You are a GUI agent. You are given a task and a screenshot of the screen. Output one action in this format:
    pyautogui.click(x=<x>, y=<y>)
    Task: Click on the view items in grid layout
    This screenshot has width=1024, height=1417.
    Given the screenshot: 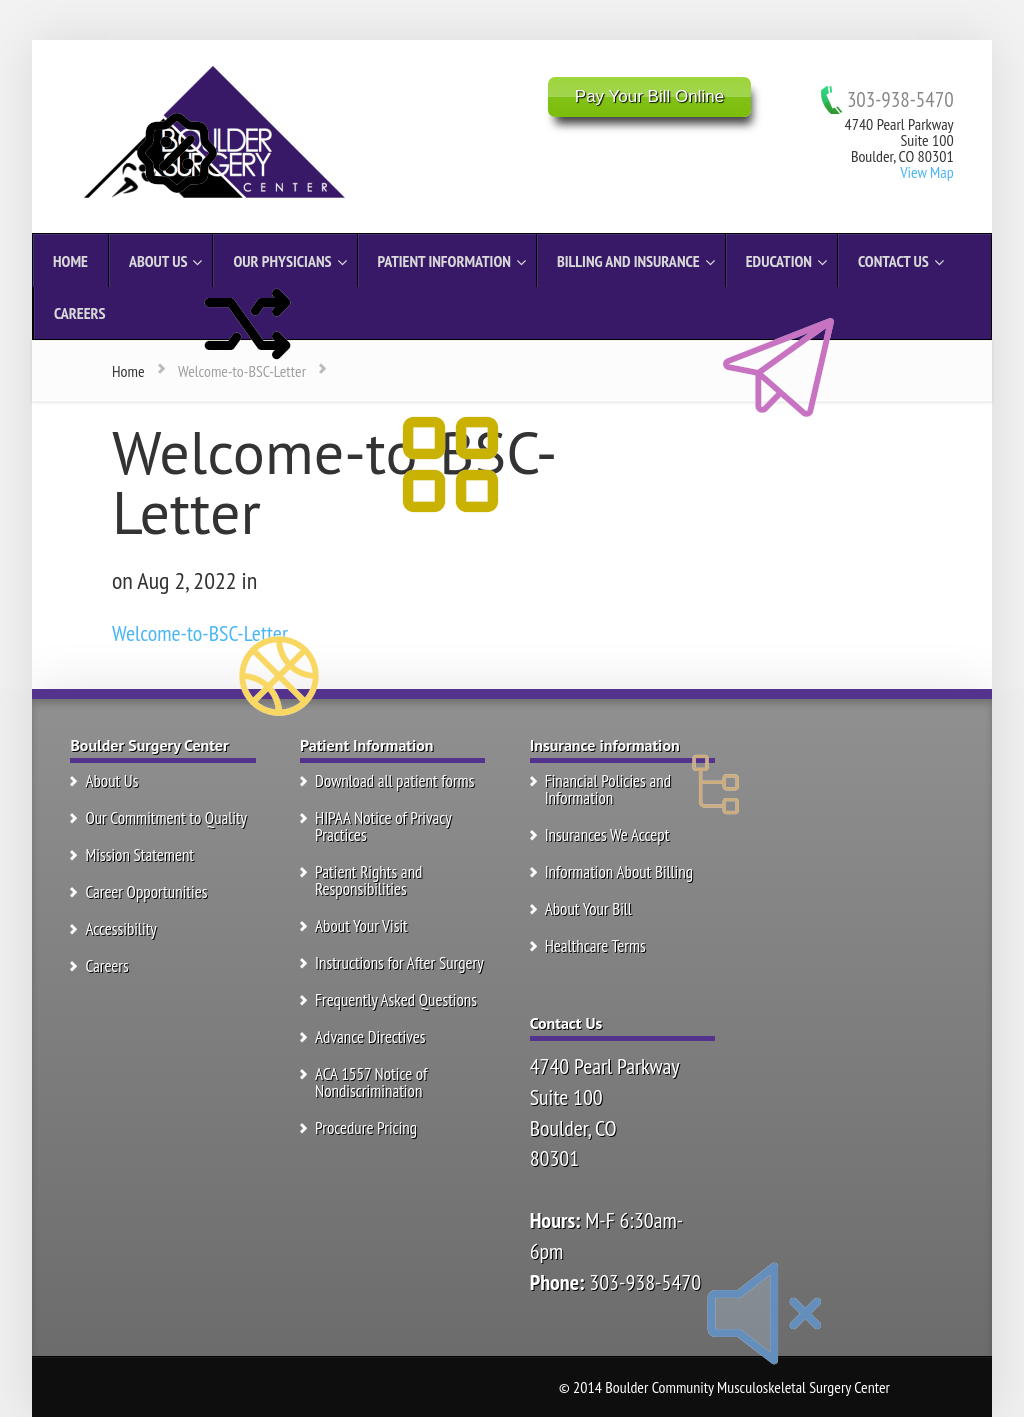 What is the action you would take?
    pyautogui.click(x=450, y=464)
    